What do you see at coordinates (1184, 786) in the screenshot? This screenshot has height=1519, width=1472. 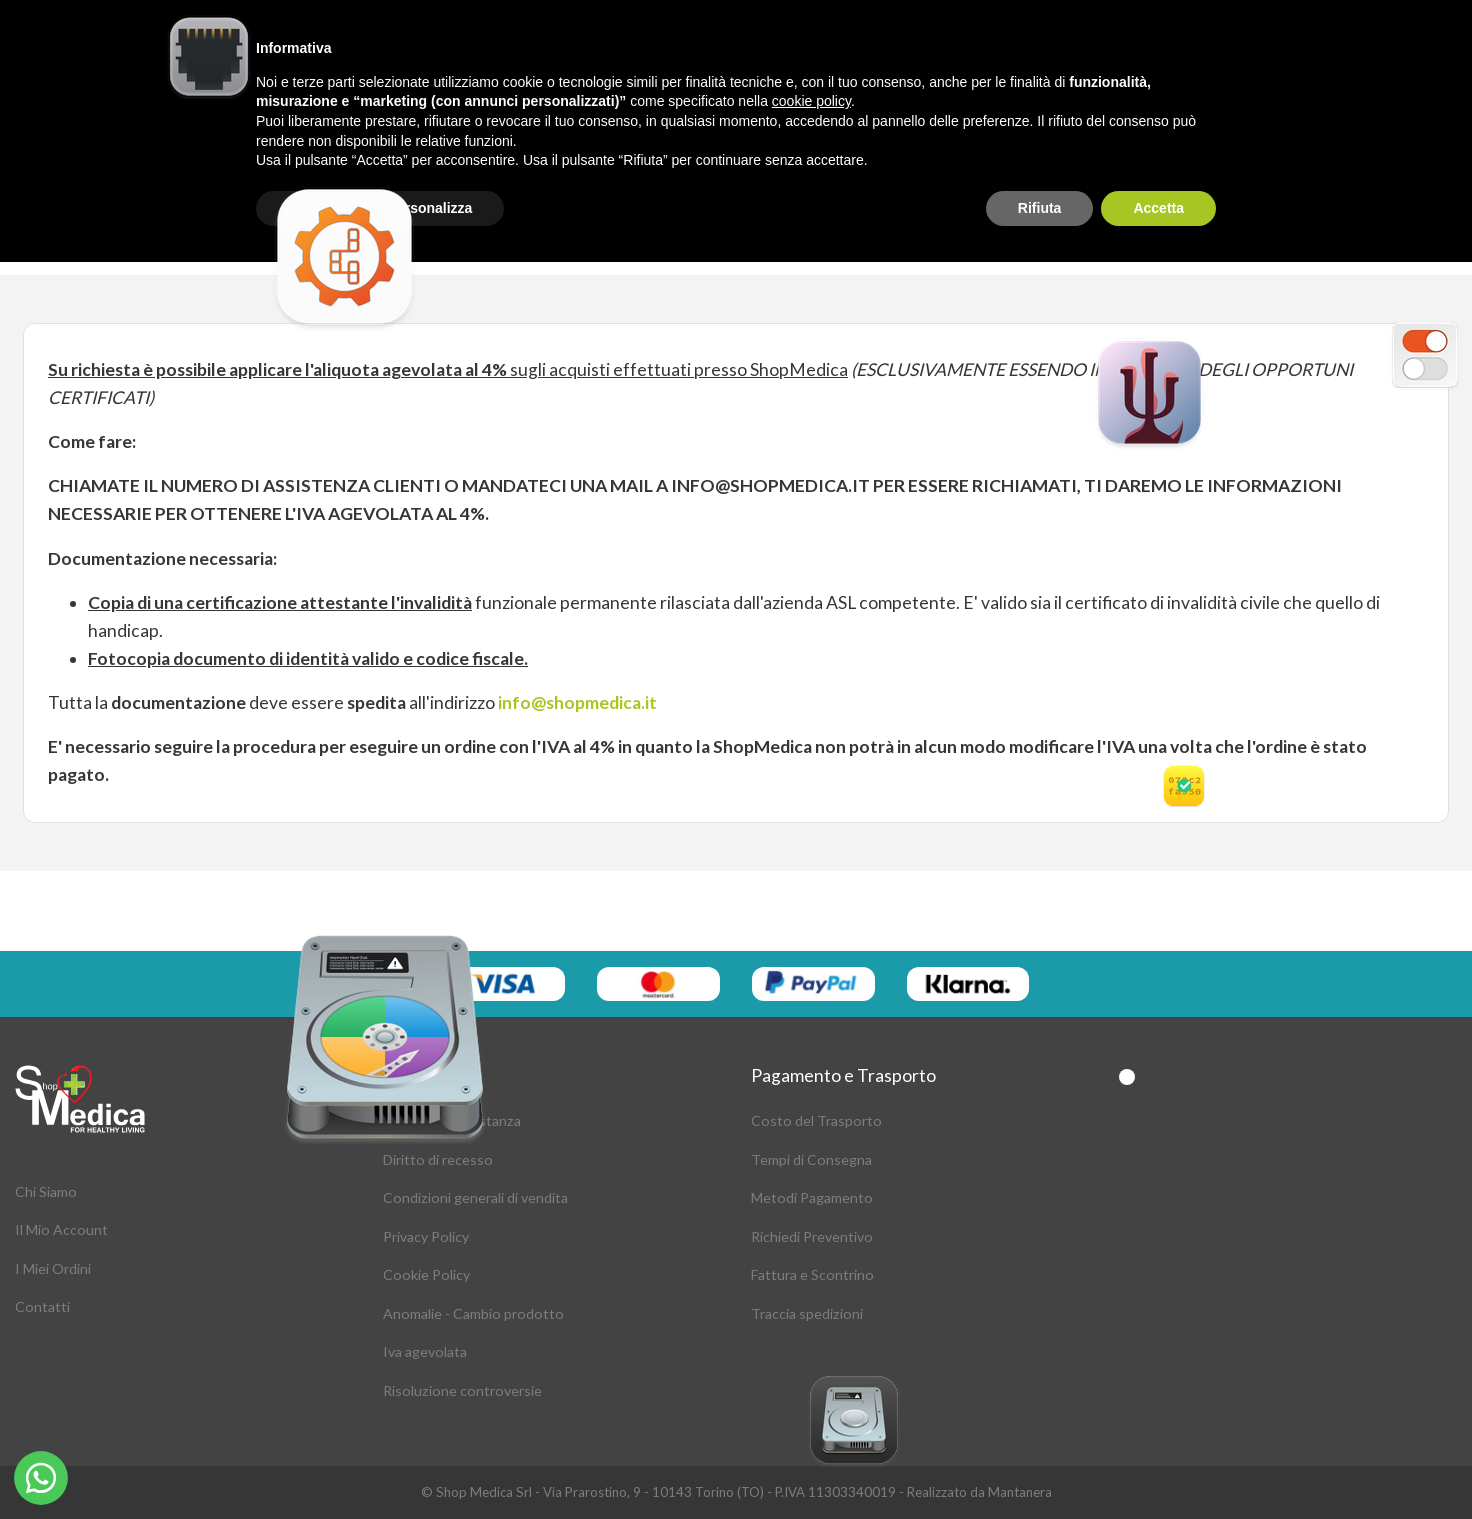 I see `open collision hash verification app` at bounding box center [1184, 786].